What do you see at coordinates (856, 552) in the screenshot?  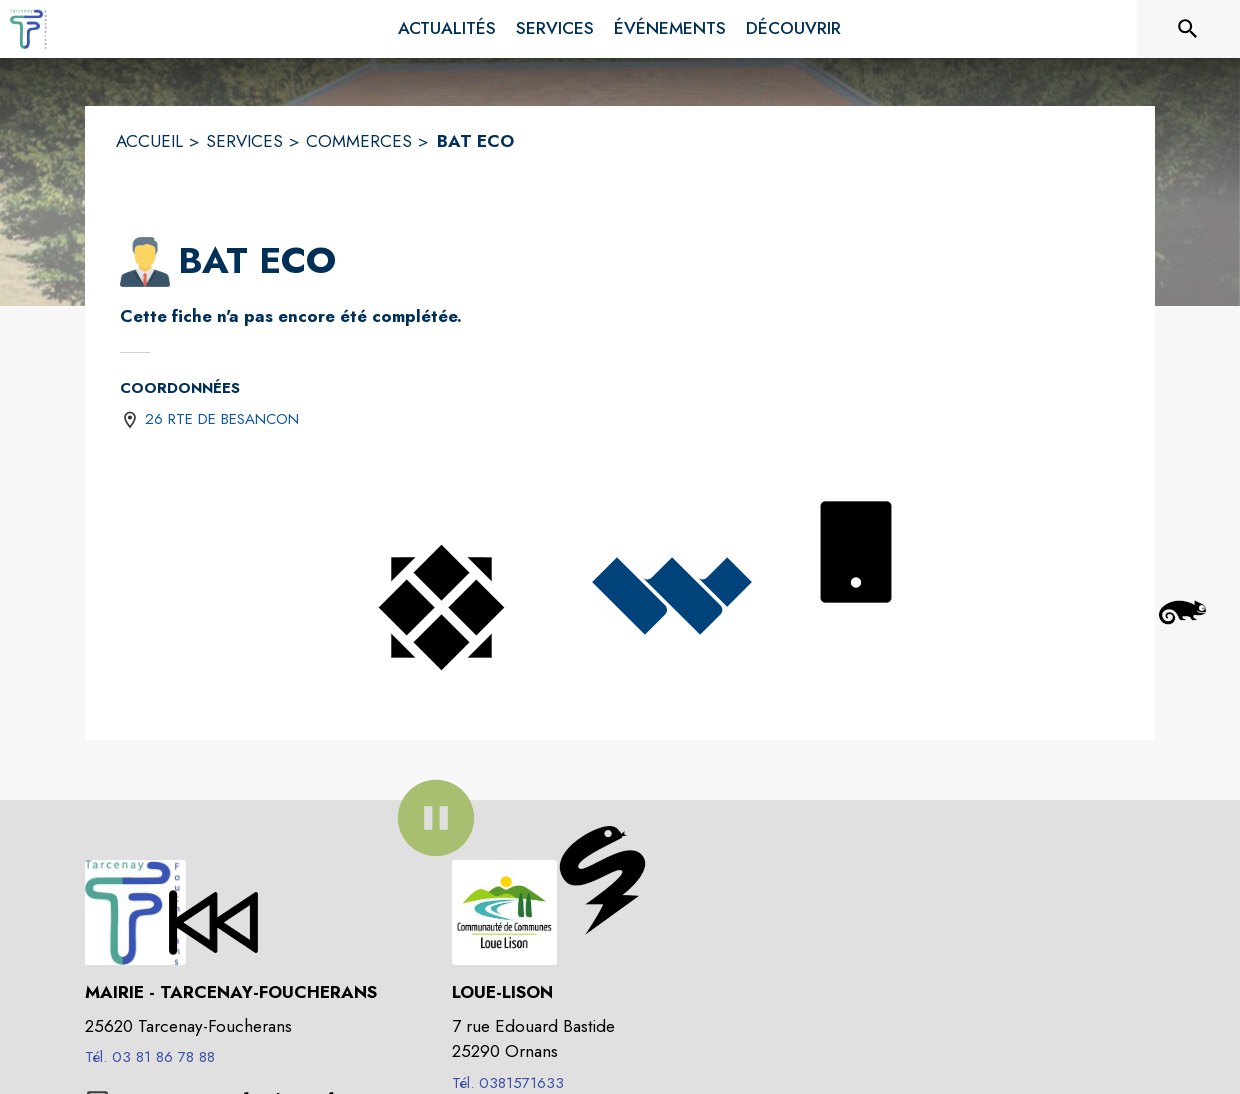 I see `access mobile device settings` at bounding box center [856, 552].